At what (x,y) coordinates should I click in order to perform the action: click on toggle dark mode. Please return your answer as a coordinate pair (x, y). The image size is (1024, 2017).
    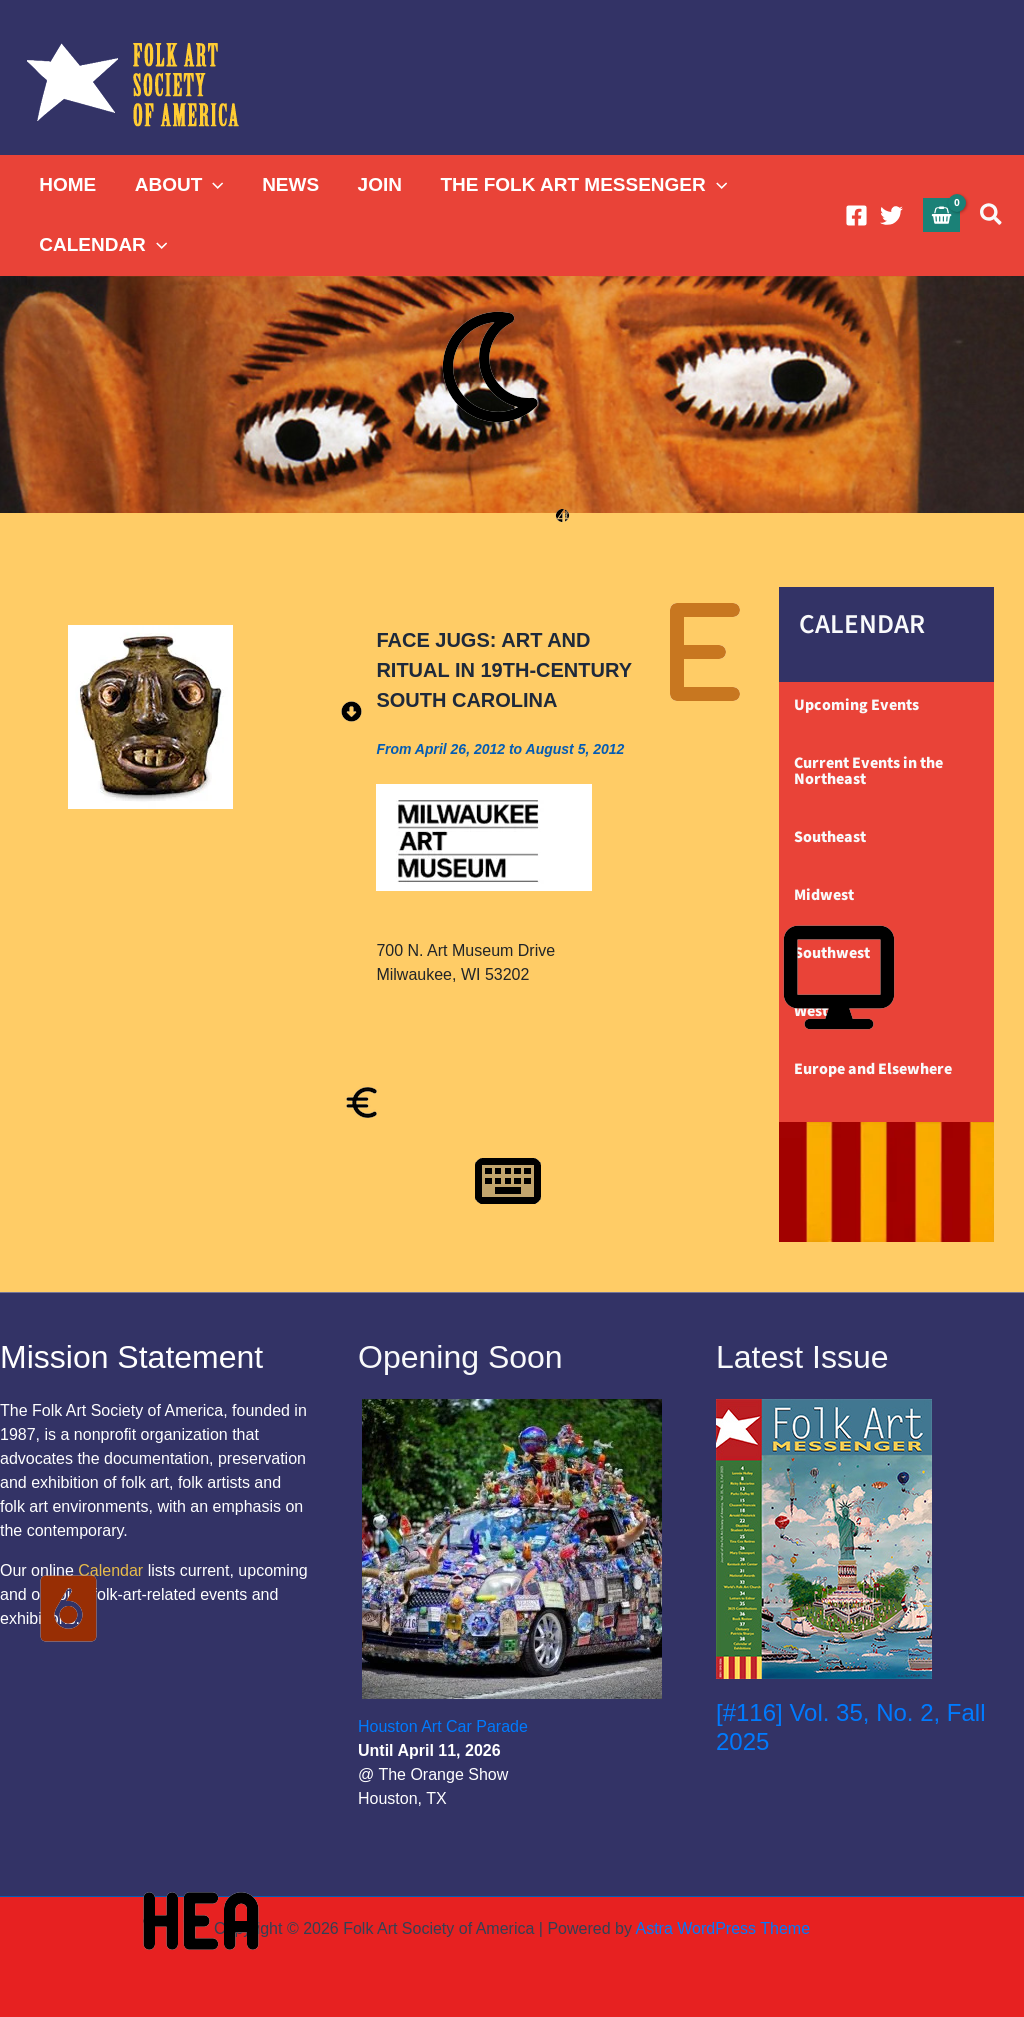
    Looking at the image, I should click on (498, 367).